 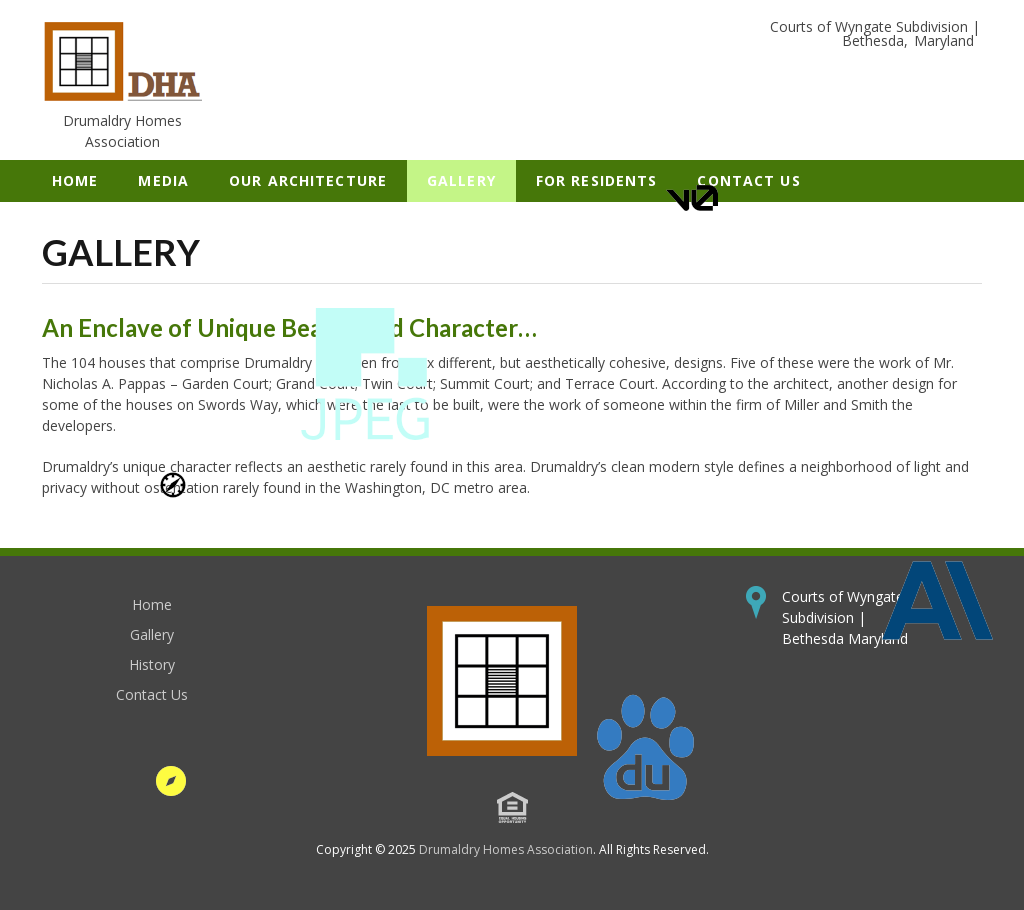 What do you see at coordinates (365, 374) in the screenshot?
I see `jpeg file format indicator` at bounding box center [365, 374].